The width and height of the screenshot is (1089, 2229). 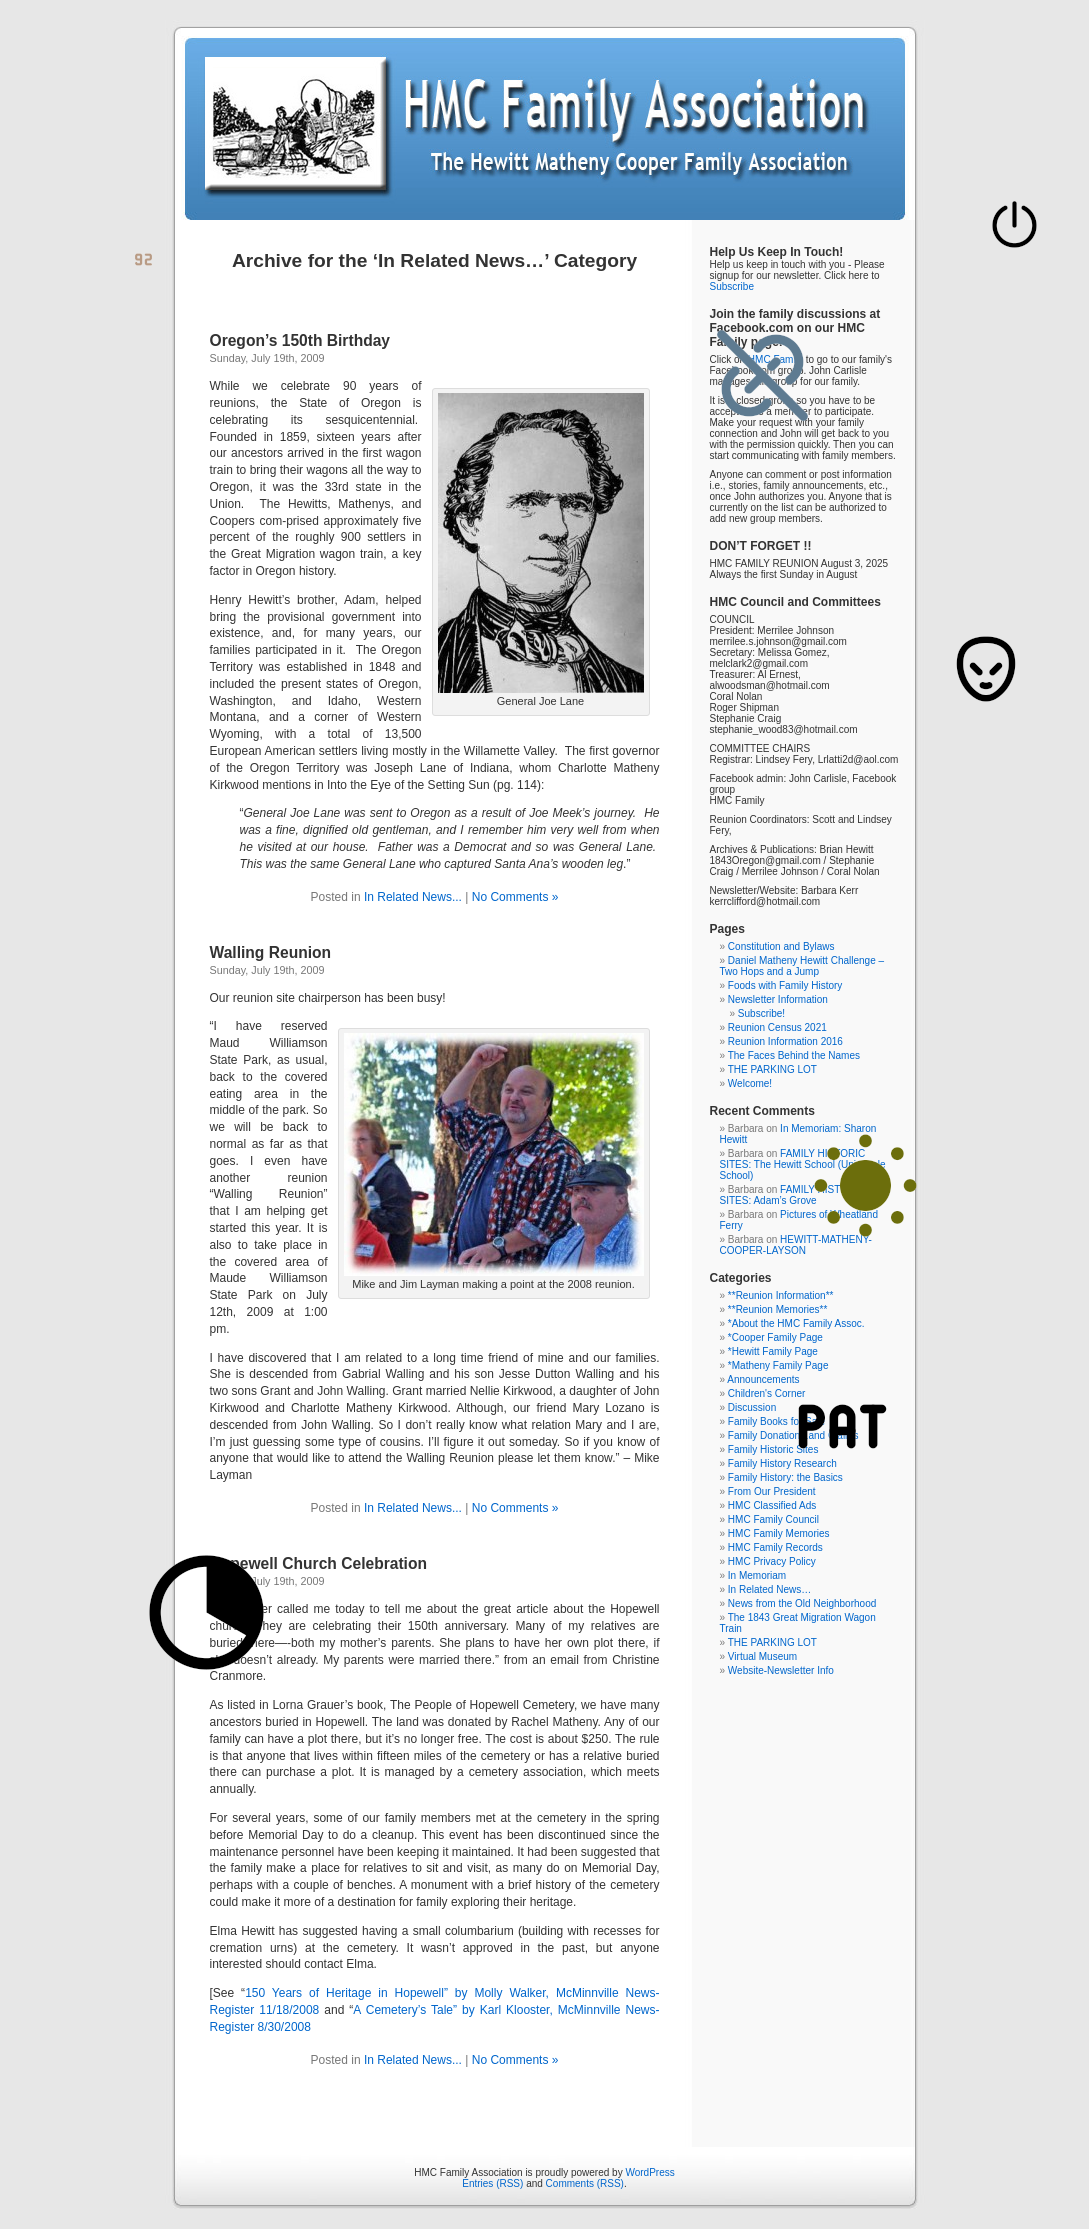 I want to click on unlink or disconnect a linked item, so click(x=762, y=375).